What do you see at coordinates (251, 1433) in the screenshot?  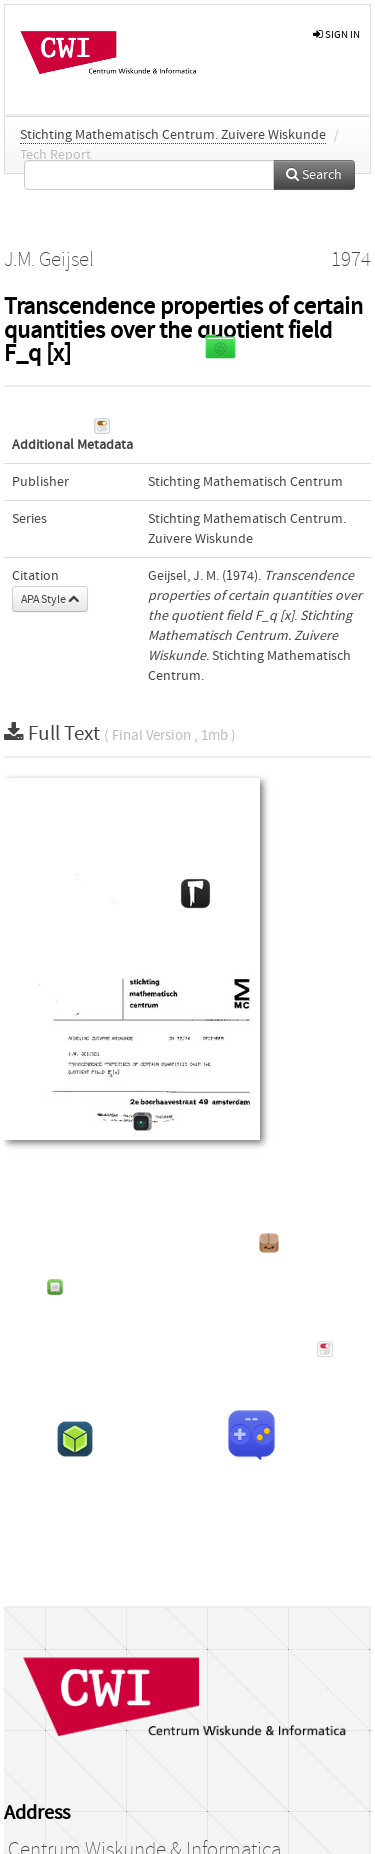 I see `open dissent messaging app` at bounding box center [251, 1433].